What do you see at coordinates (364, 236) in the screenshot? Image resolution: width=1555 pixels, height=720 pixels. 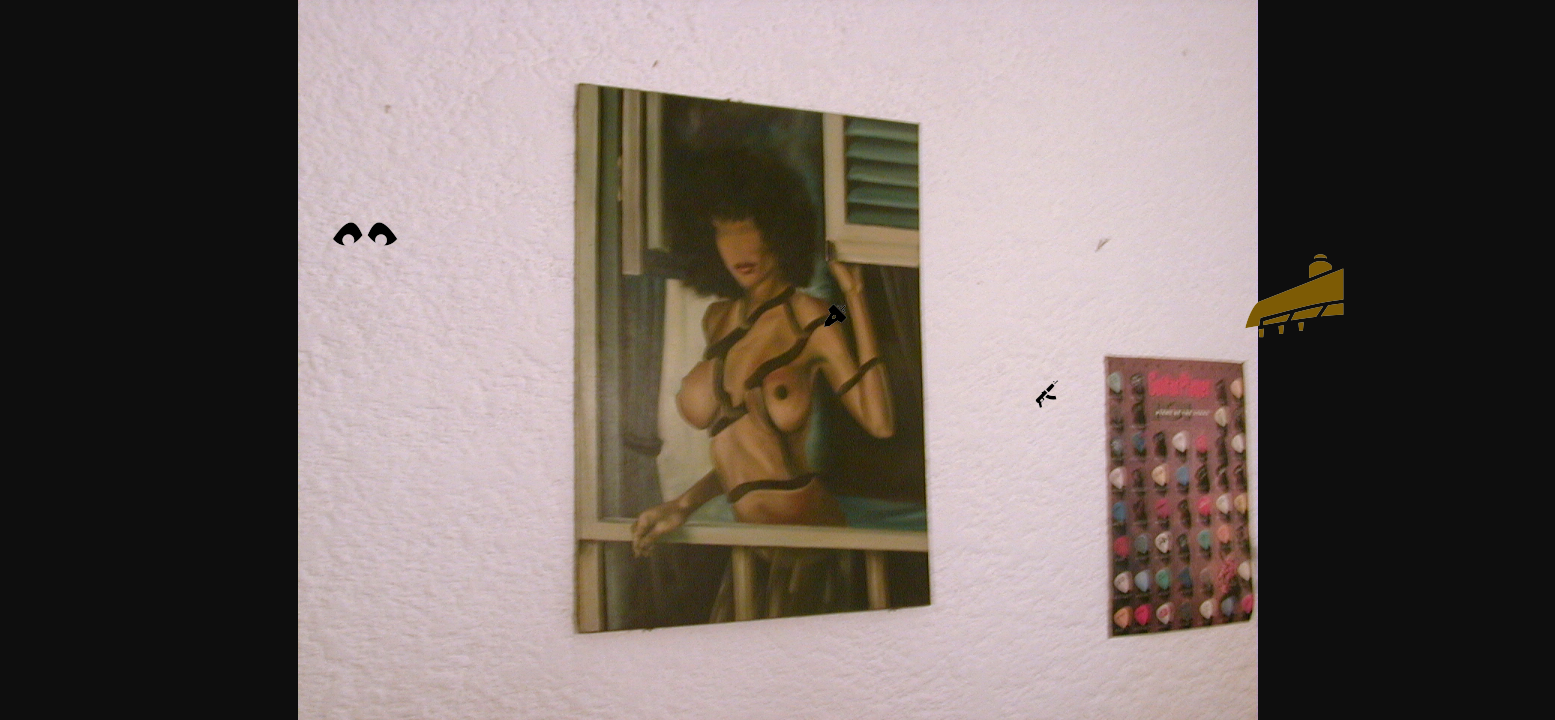 I see `indicates a worried or anxious state` at bounding box center [364, 236].